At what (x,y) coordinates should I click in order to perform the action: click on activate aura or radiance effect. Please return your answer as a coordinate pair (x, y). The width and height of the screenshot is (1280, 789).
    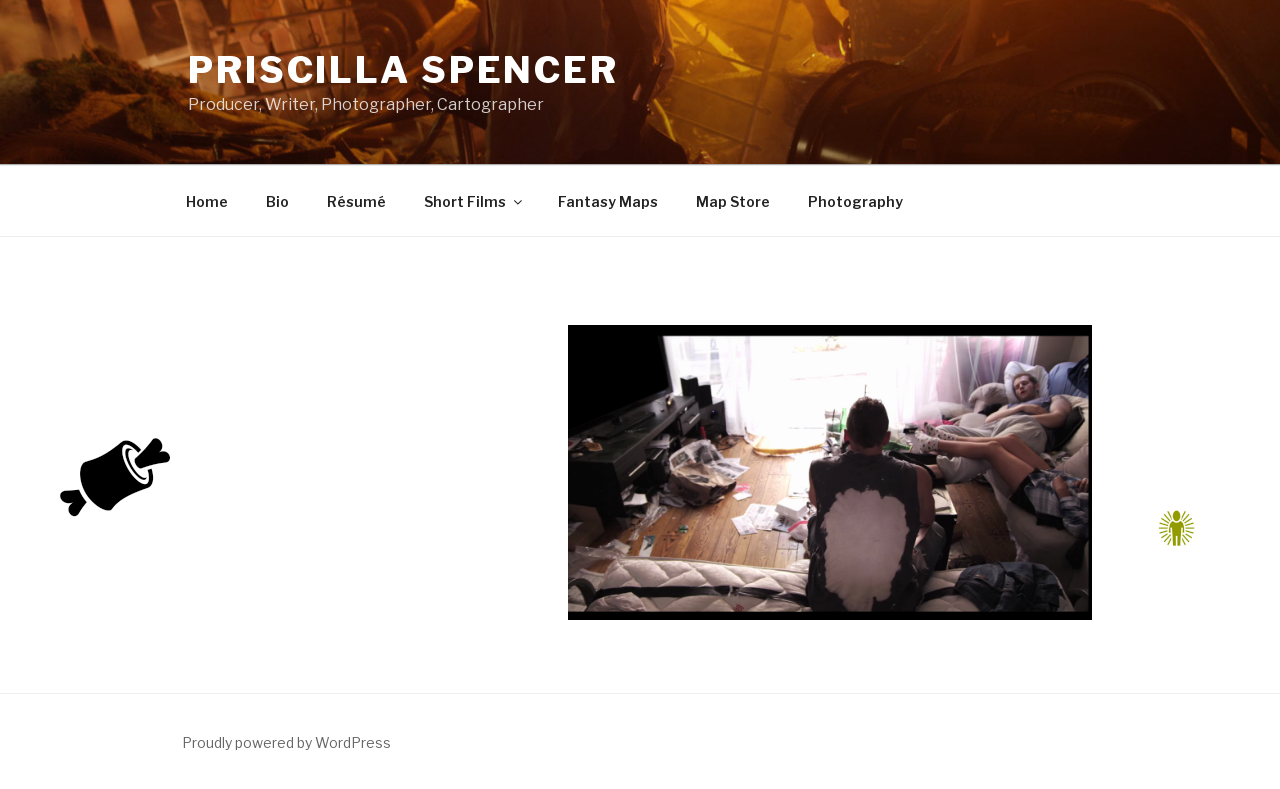
    Looking at the image, I should click on (1176, 528).